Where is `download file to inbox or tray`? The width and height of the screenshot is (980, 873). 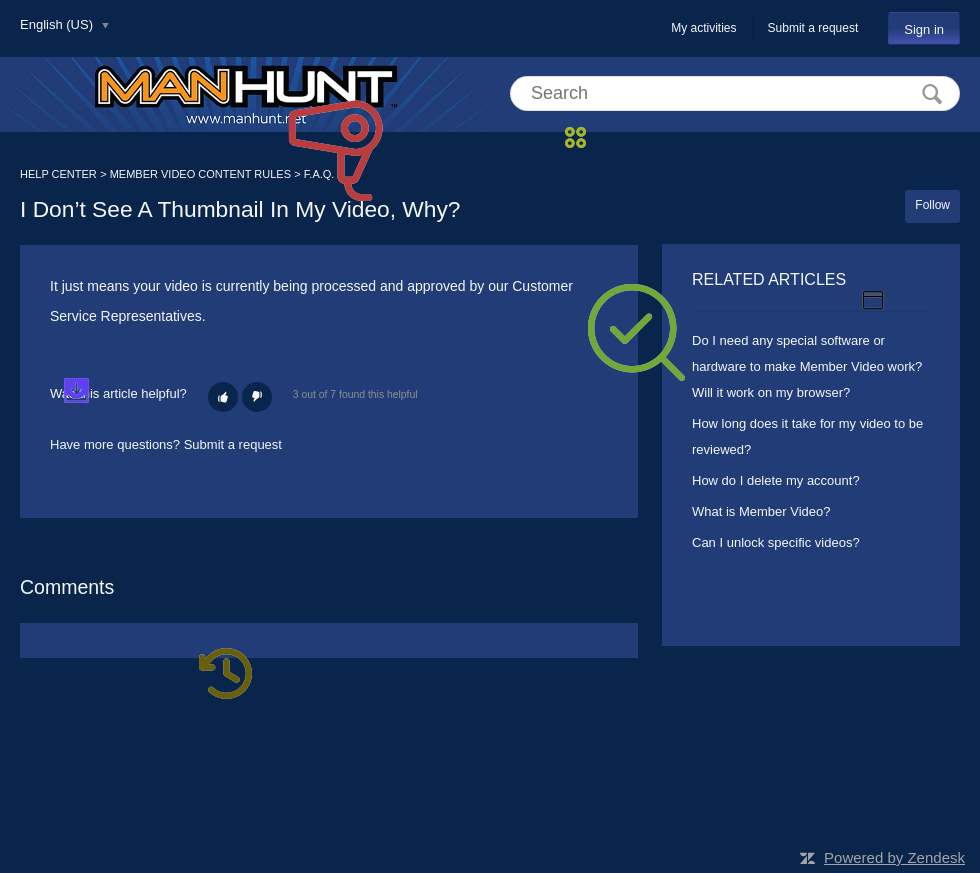
download file to inbox or tray is located at coordinates (76, 390).